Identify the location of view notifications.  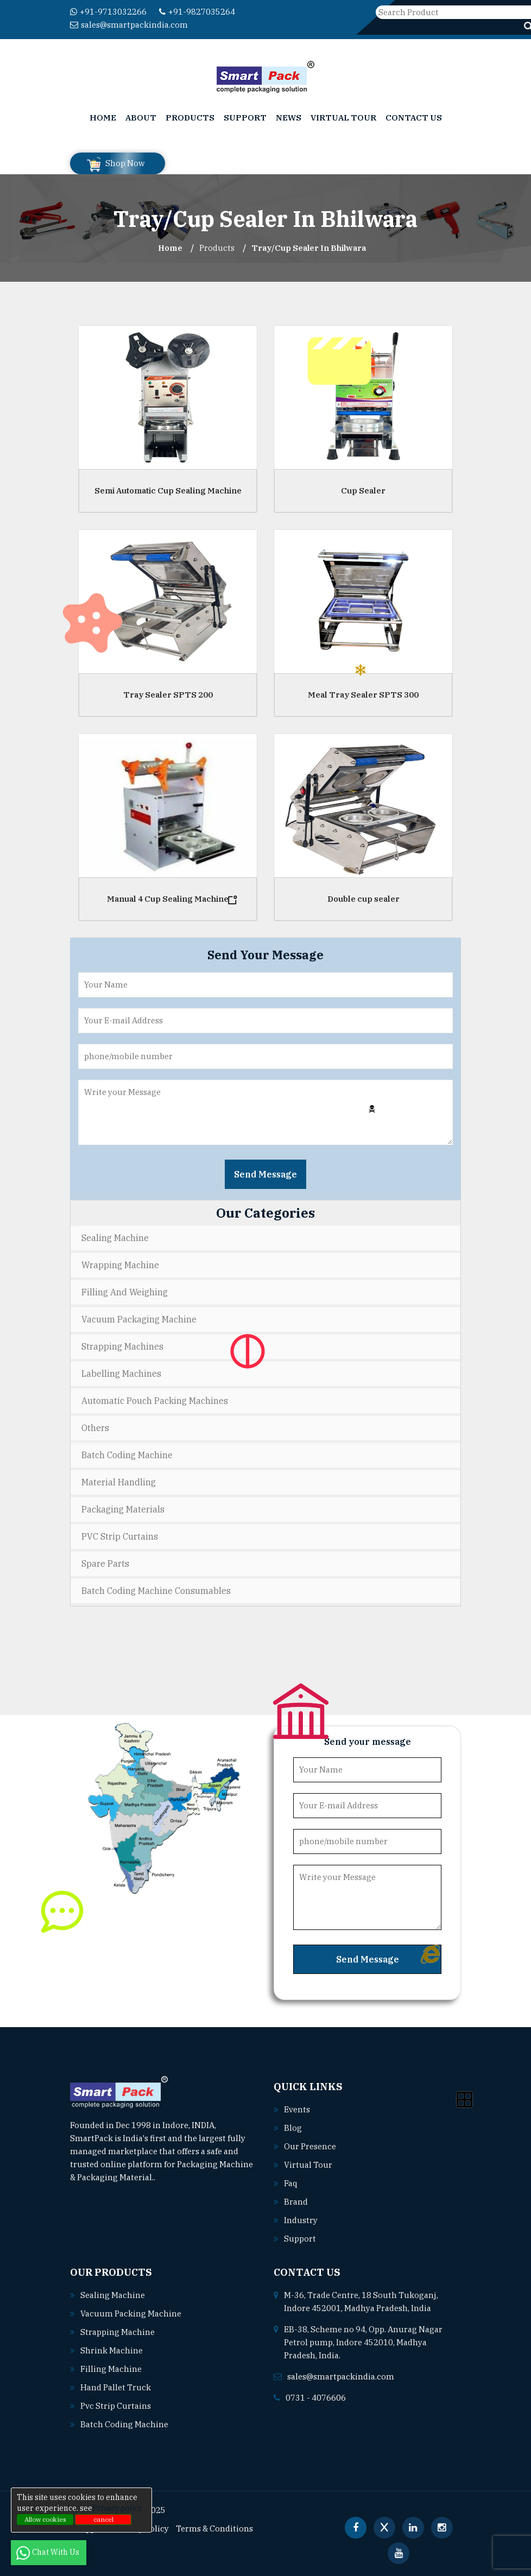
(232, 900).